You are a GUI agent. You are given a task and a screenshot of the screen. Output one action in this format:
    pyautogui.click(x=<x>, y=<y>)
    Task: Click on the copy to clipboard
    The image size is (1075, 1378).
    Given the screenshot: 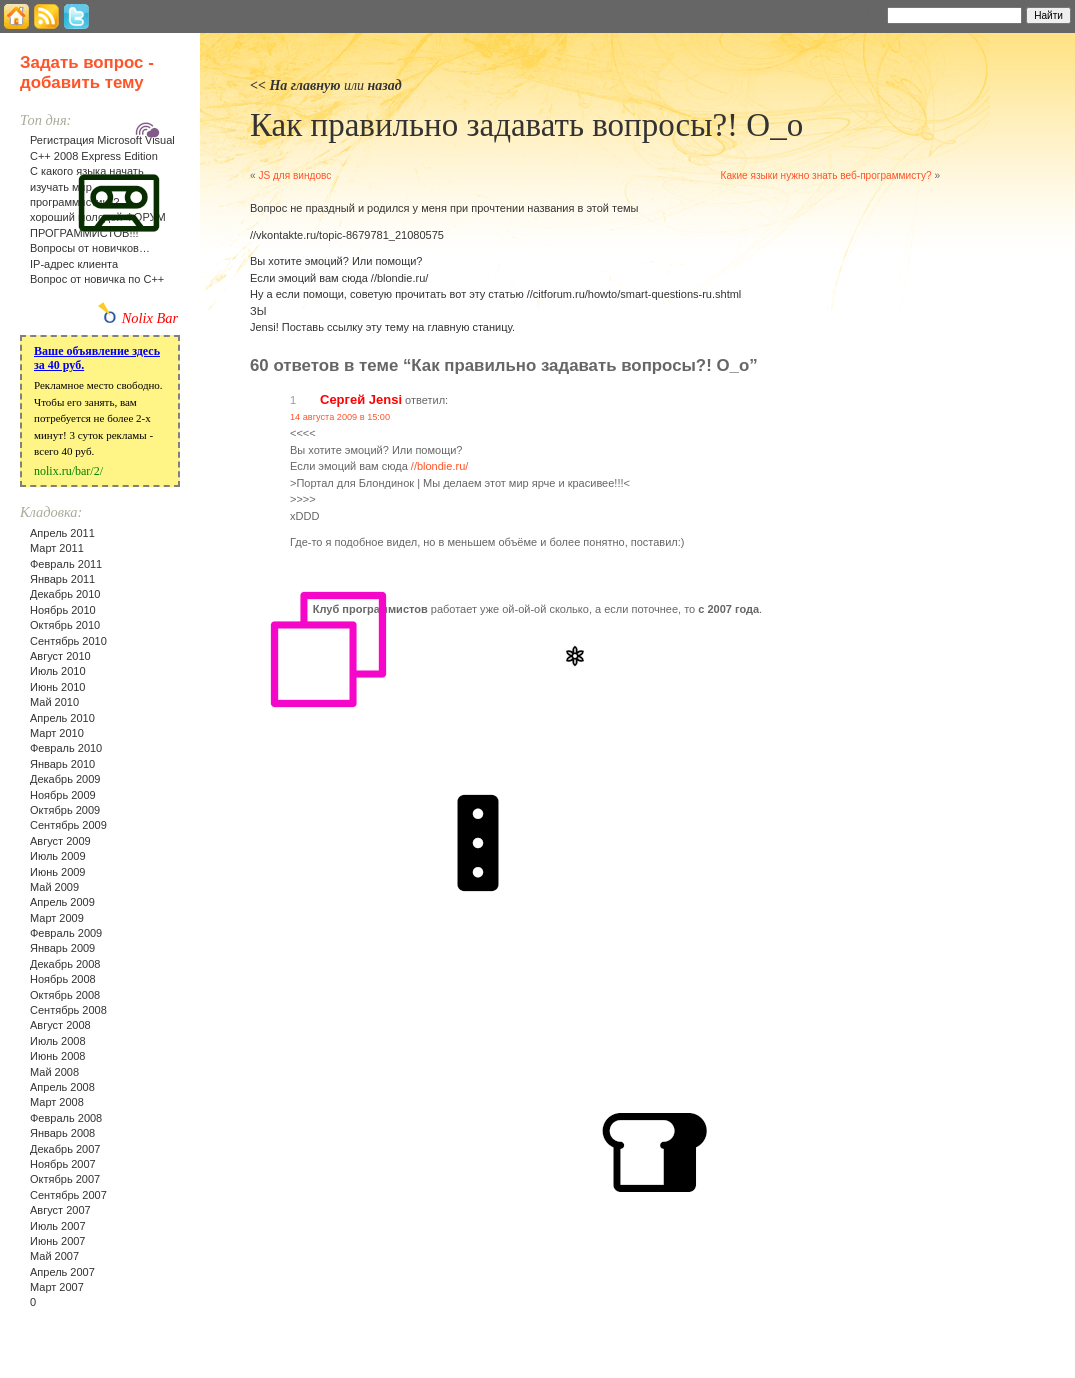 What is the action you would take?
    pyautogui.click(x=328, y=649)
    